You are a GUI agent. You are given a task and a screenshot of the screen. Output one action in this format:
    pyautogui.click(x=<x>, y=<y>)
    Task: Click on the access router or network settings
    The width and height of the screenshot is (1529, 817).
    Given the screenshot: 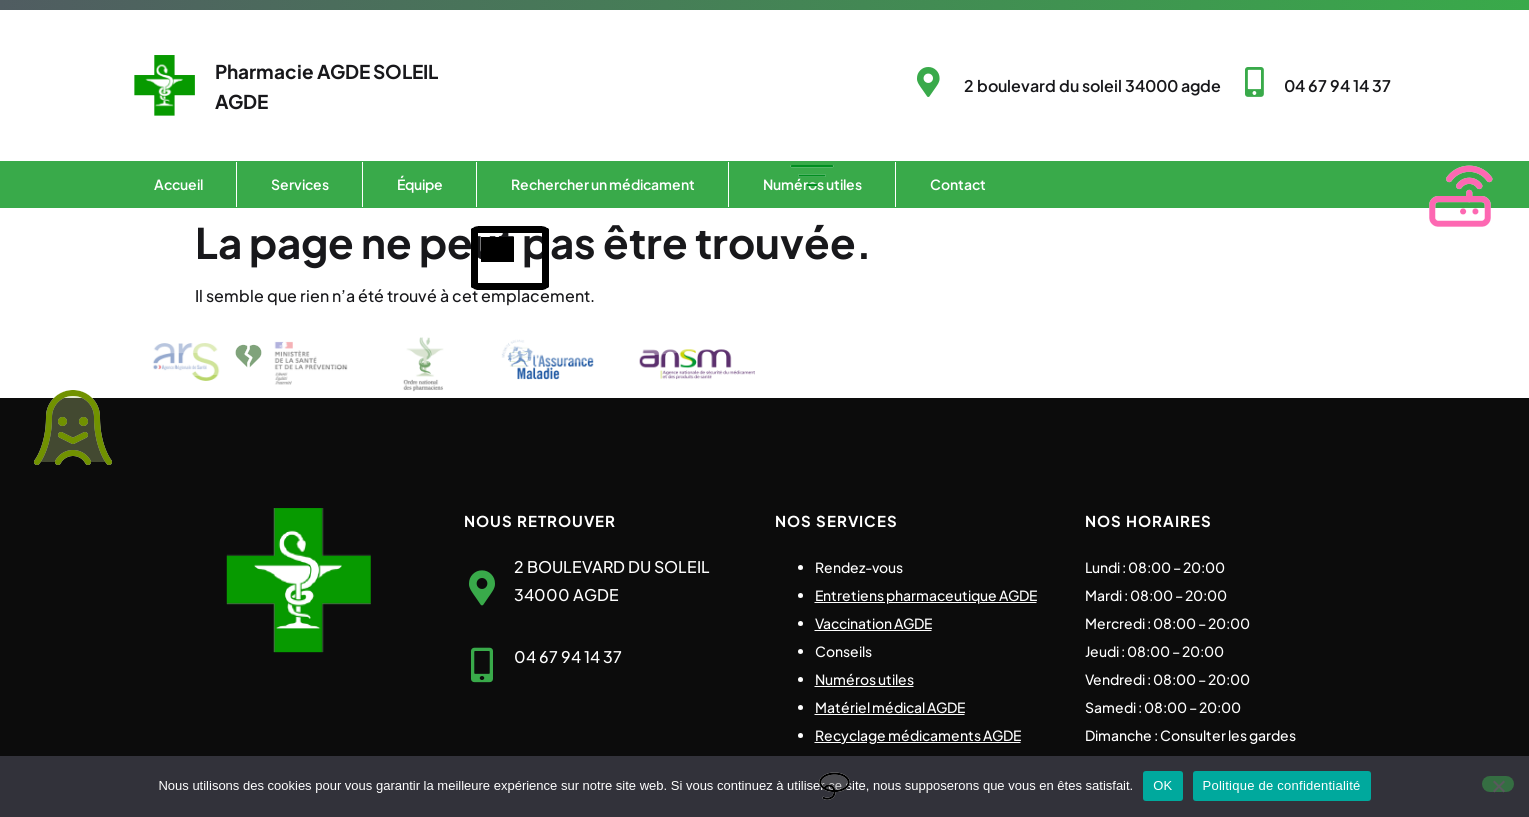 What is the action you would take?
    pyautogui.click(x=1460, y=196)
    